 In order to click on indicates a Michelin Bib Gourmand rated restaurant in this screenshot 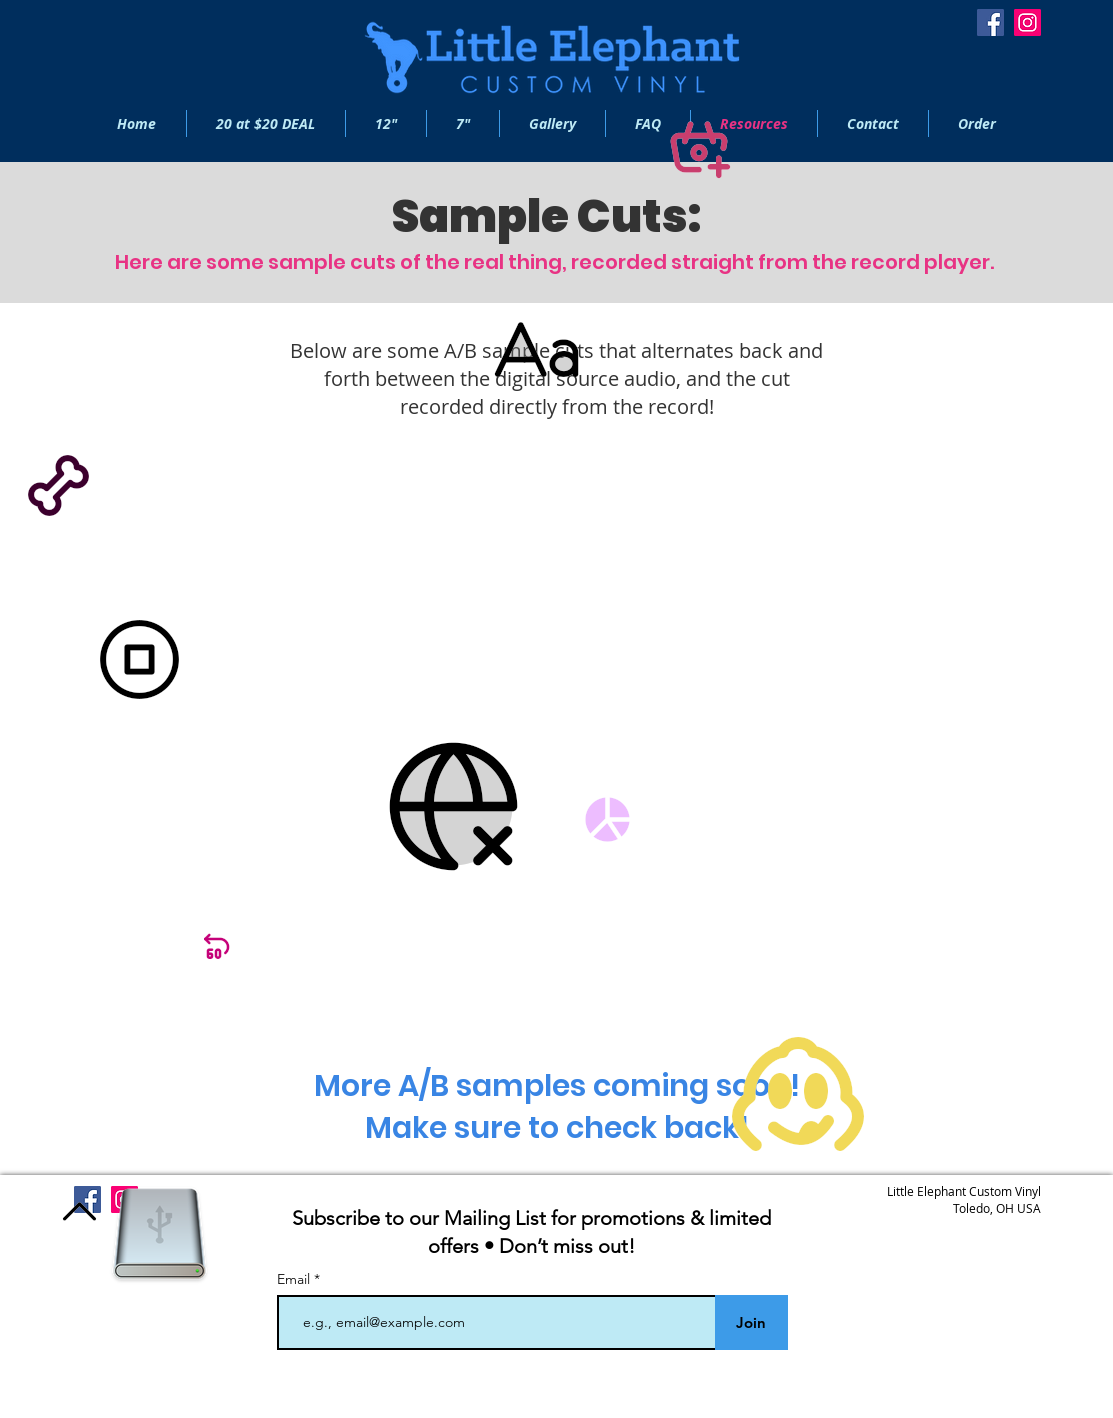, I will do `click(798, 1097)`.